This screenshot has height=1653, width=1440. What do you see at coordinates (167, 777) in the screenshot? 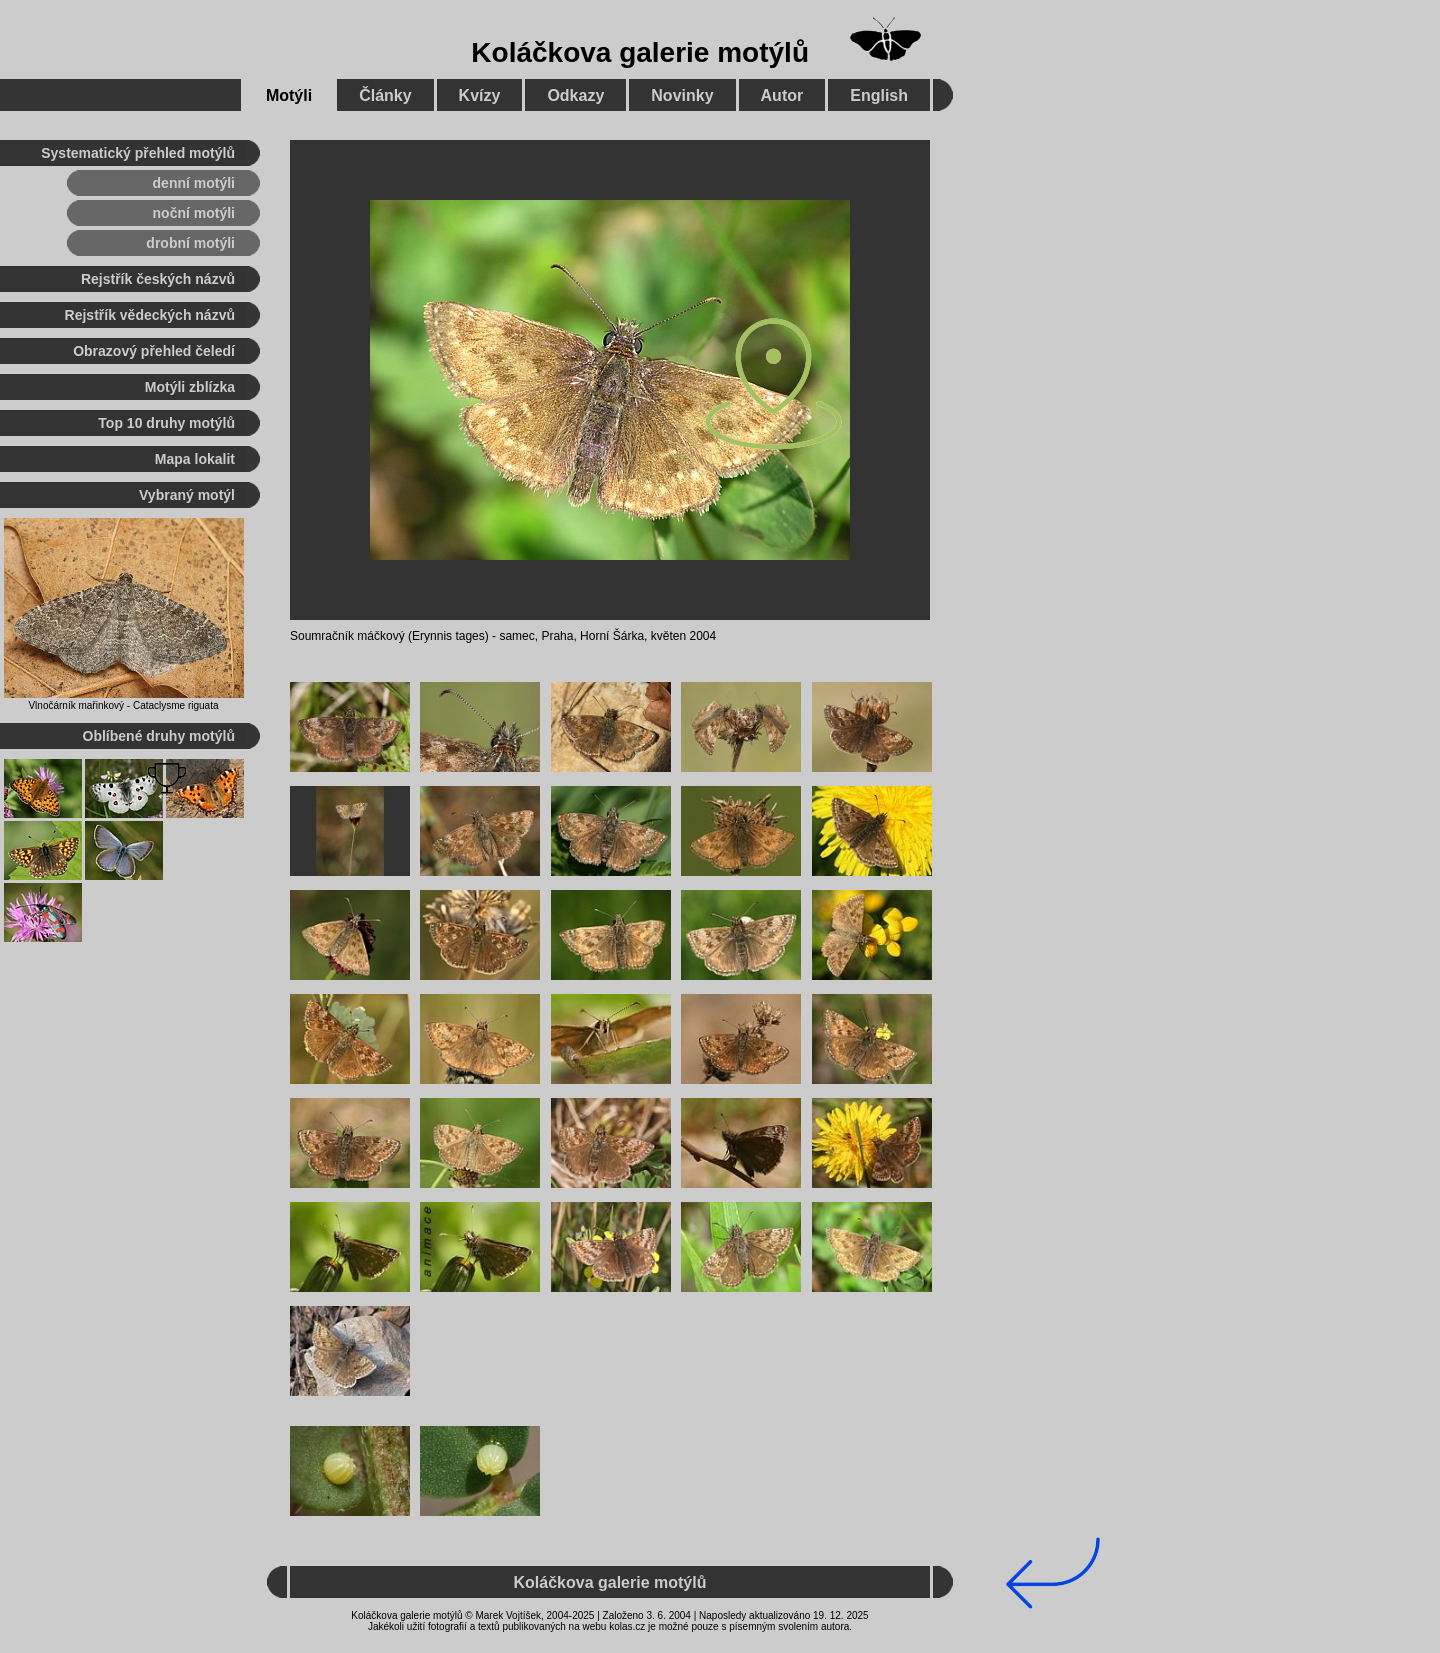
I see `view achievements or awards` at bounding box center [167, 777].